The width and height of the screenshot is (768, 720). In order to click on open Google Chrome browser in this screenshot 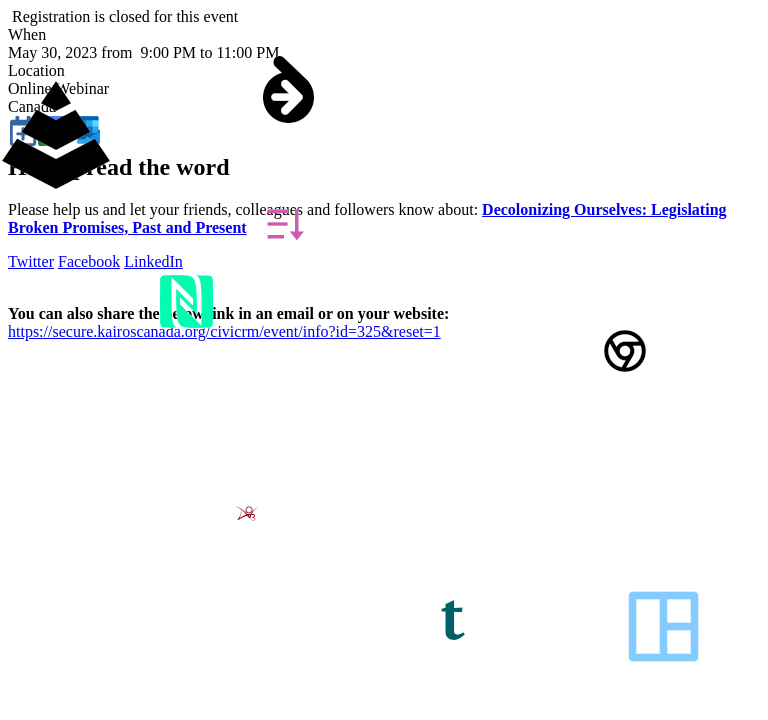, I will do `click(625, 351)`.